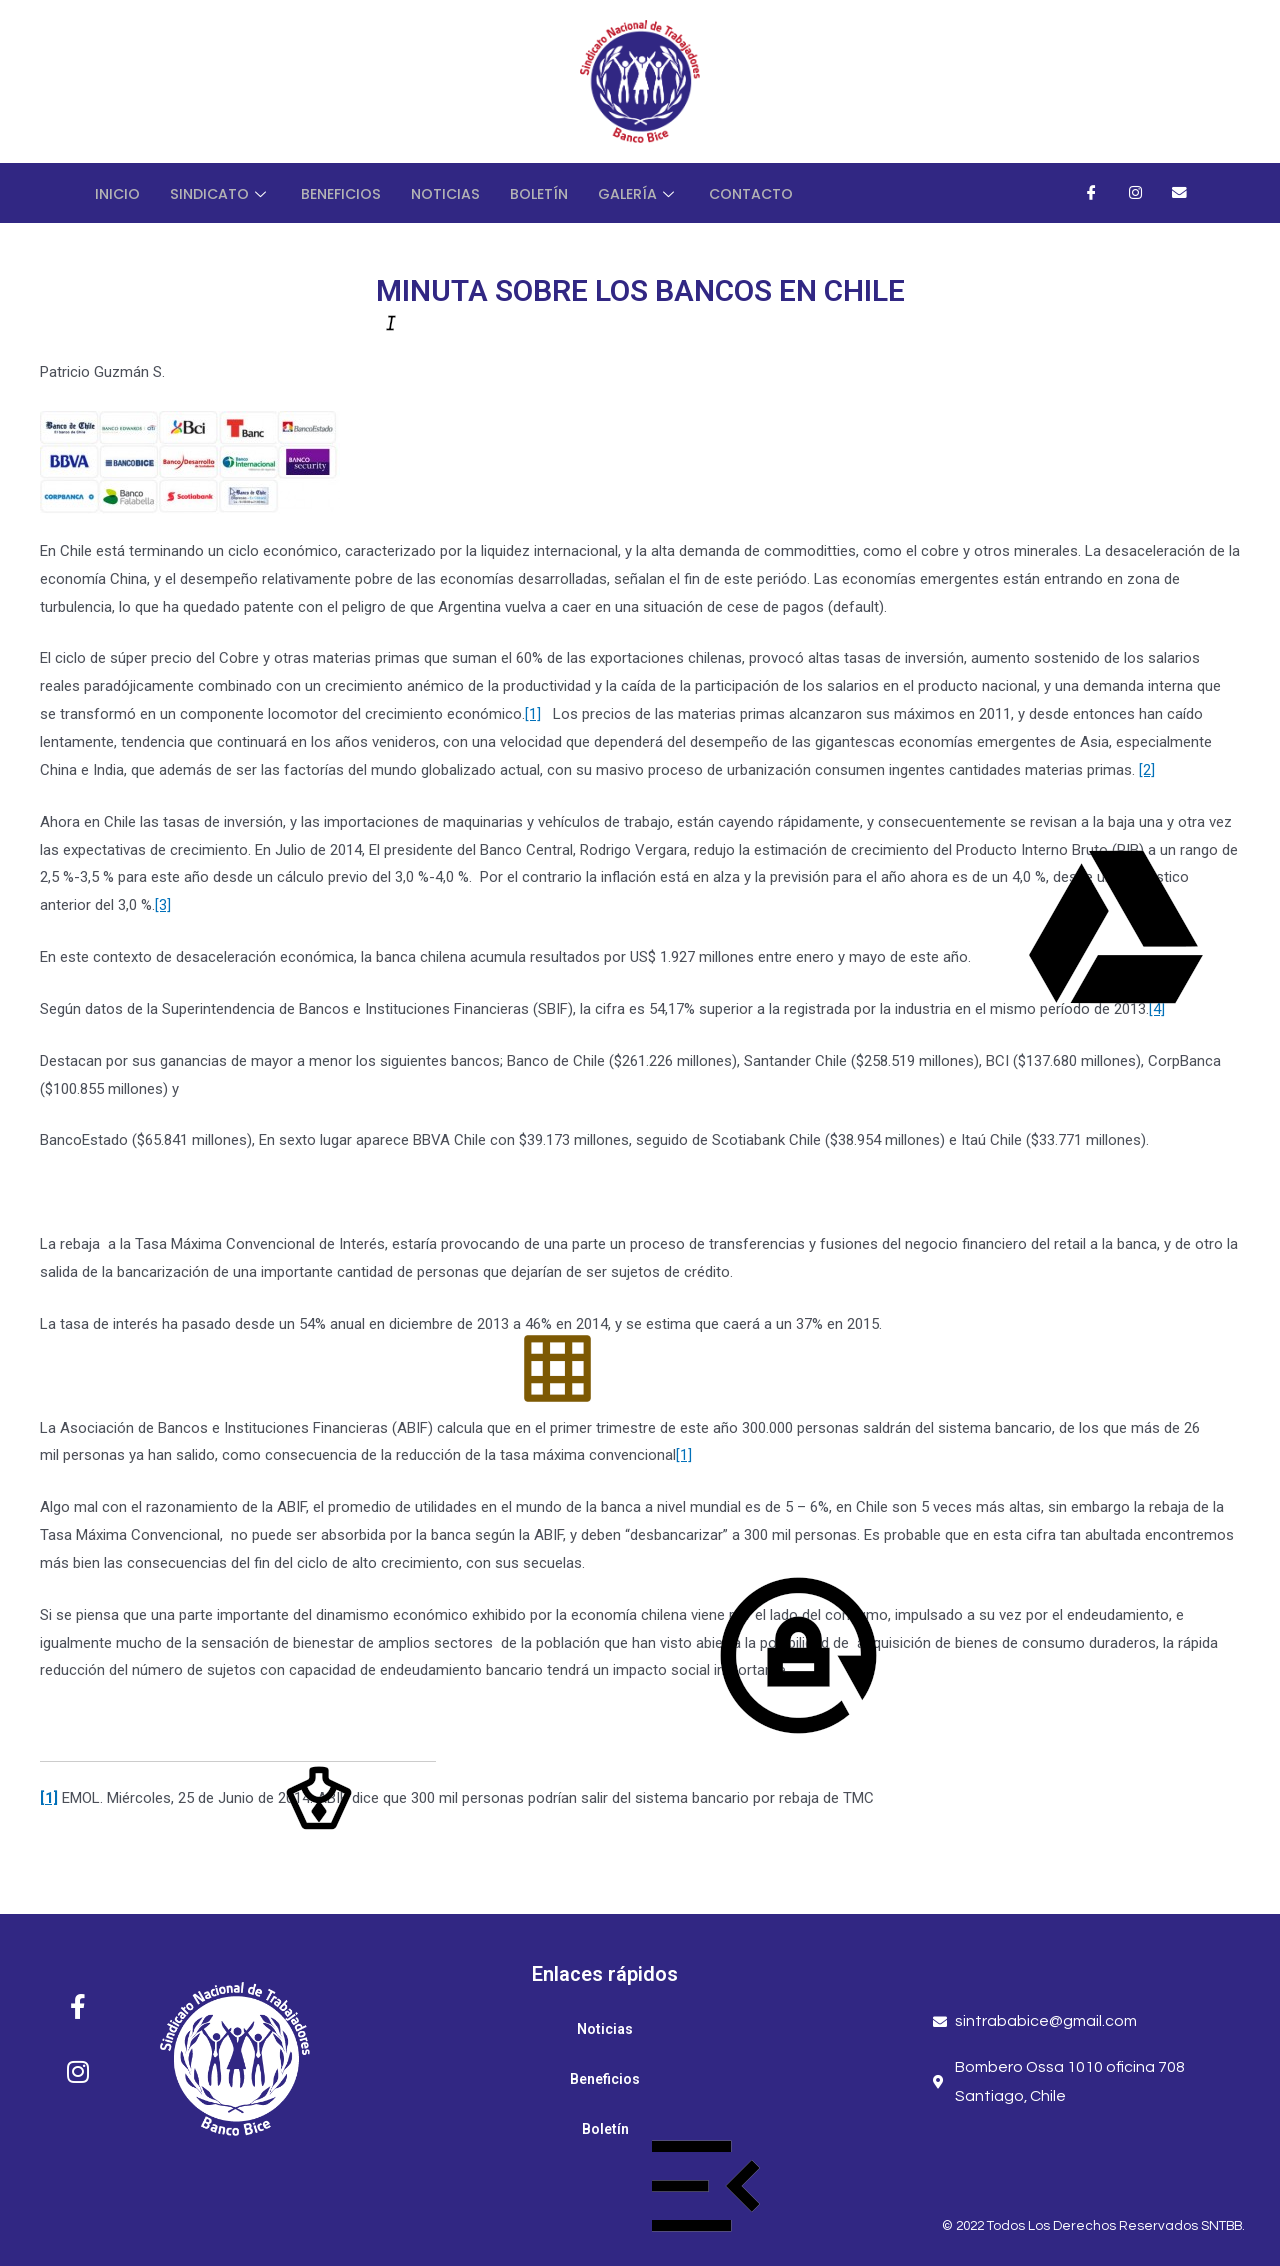 Image resolution: width=1280 pixels, height=2266 pixels. I want to click on browse jewelry or accessories, so click(319, 1800).